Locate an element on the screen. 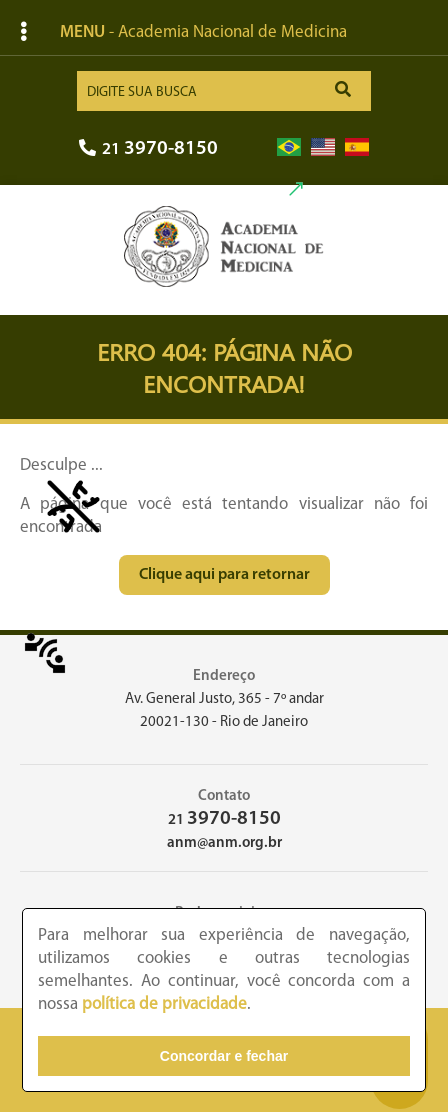 The width and height of the screenshot is (448, 1112). move item to upper right position is located at coordinates (296, 189).